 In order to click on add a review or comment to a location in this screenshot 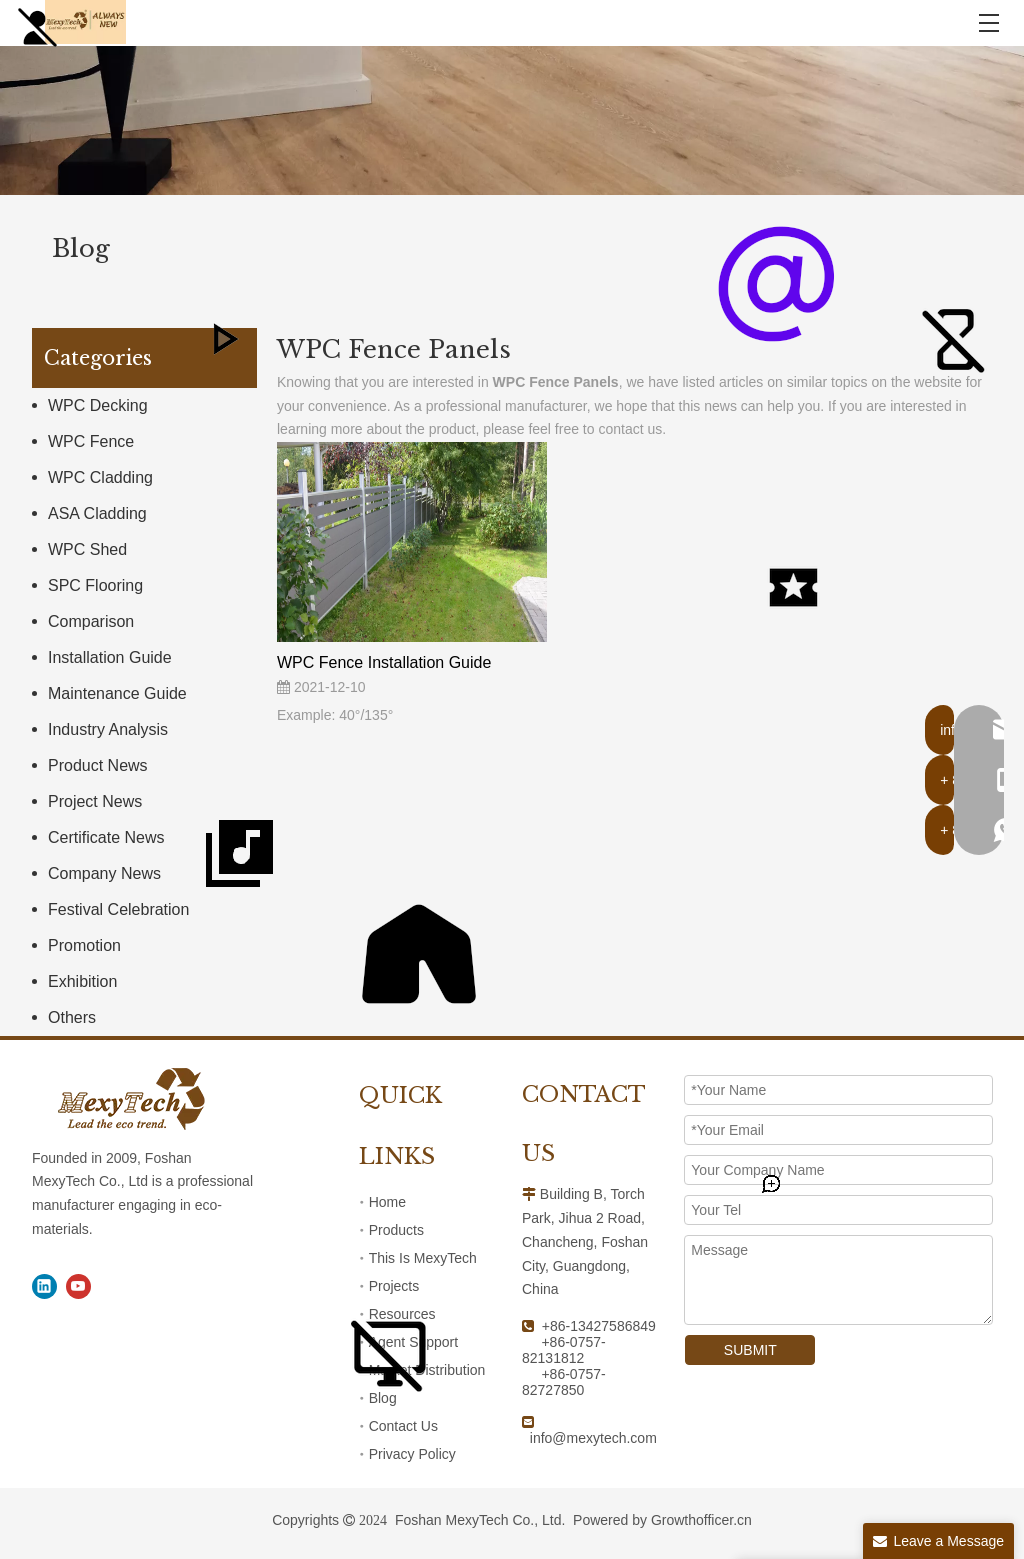, I will do `click(771, 1183)`.